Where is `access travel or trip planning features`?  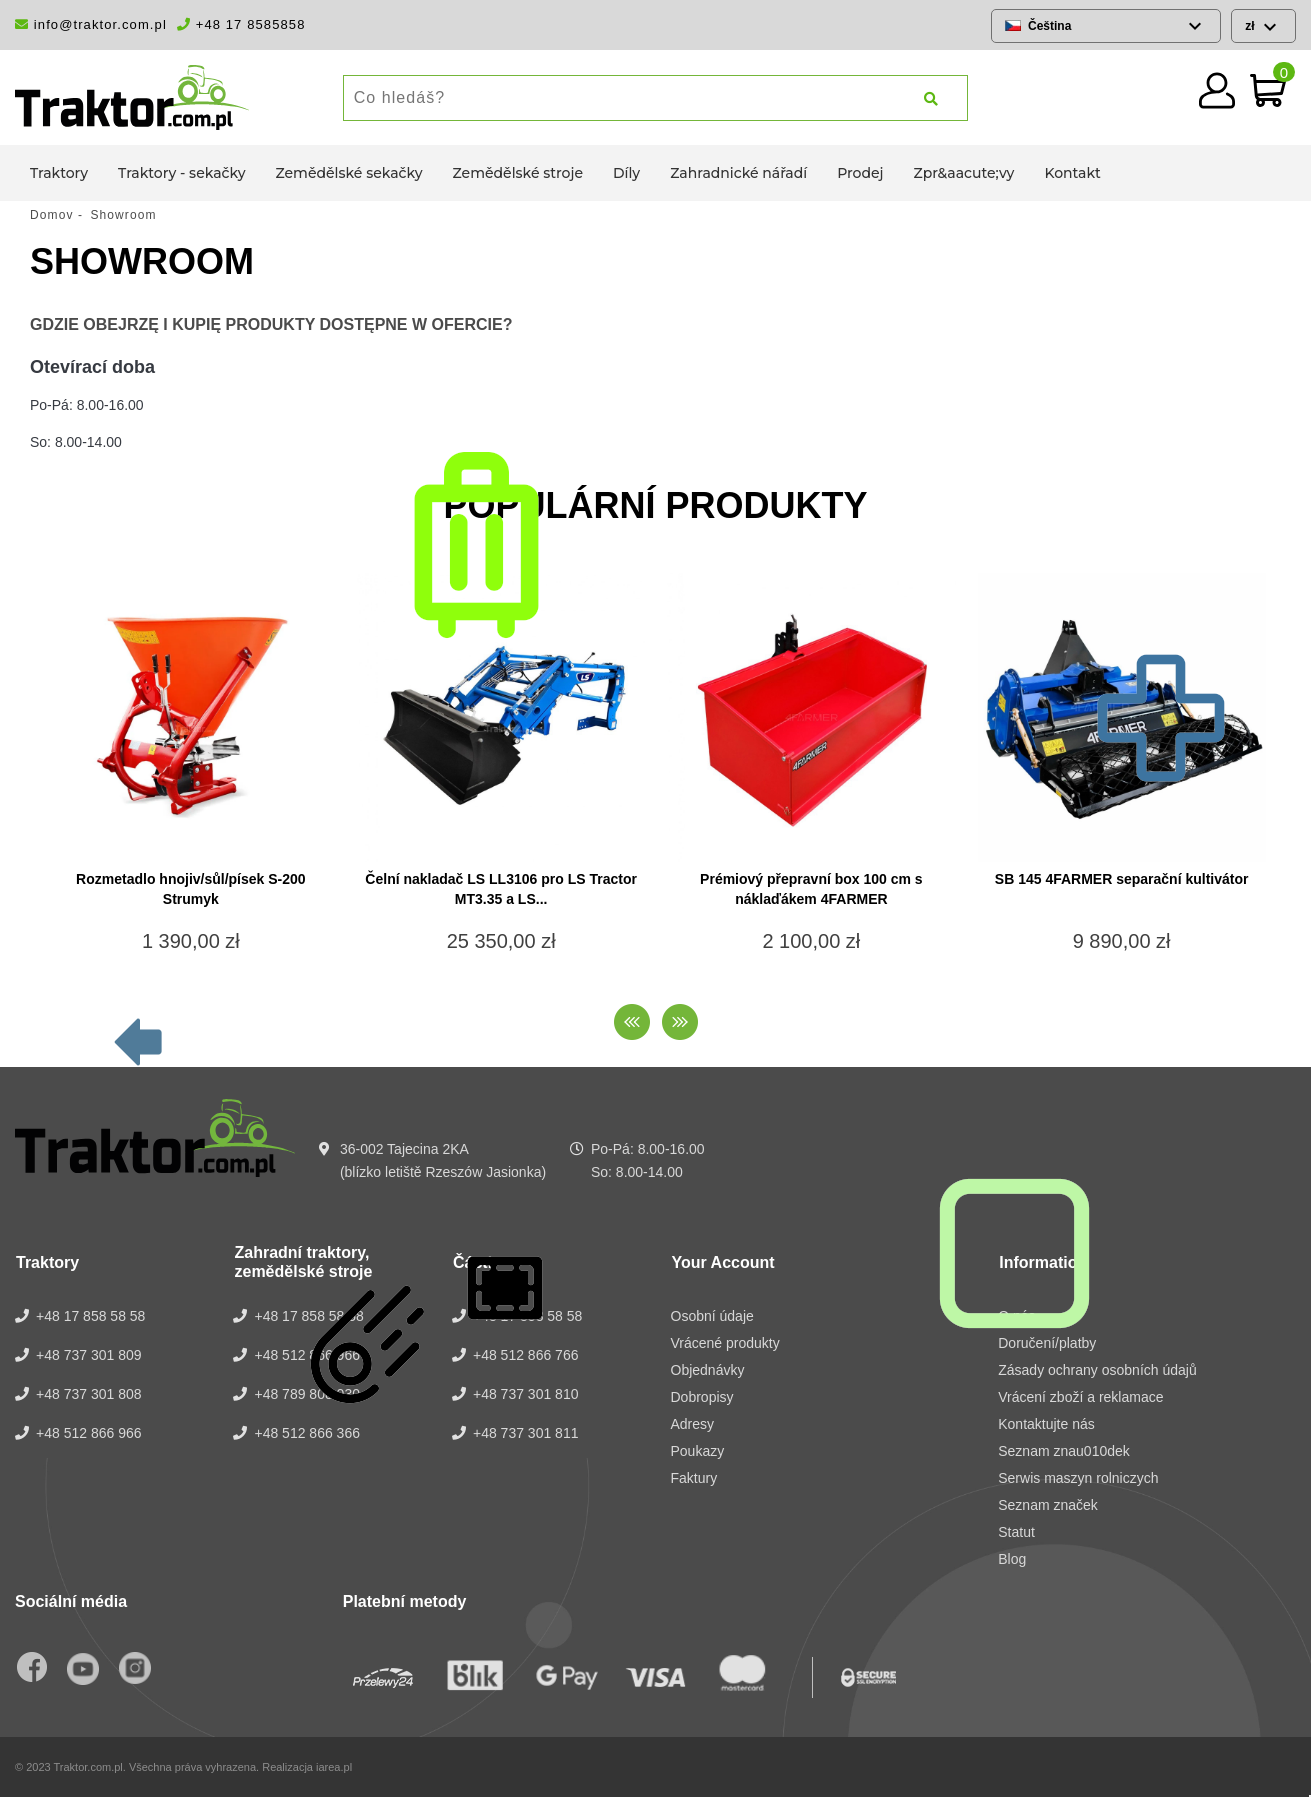
access travel or trip planning features is located at coordinates (476, 546).